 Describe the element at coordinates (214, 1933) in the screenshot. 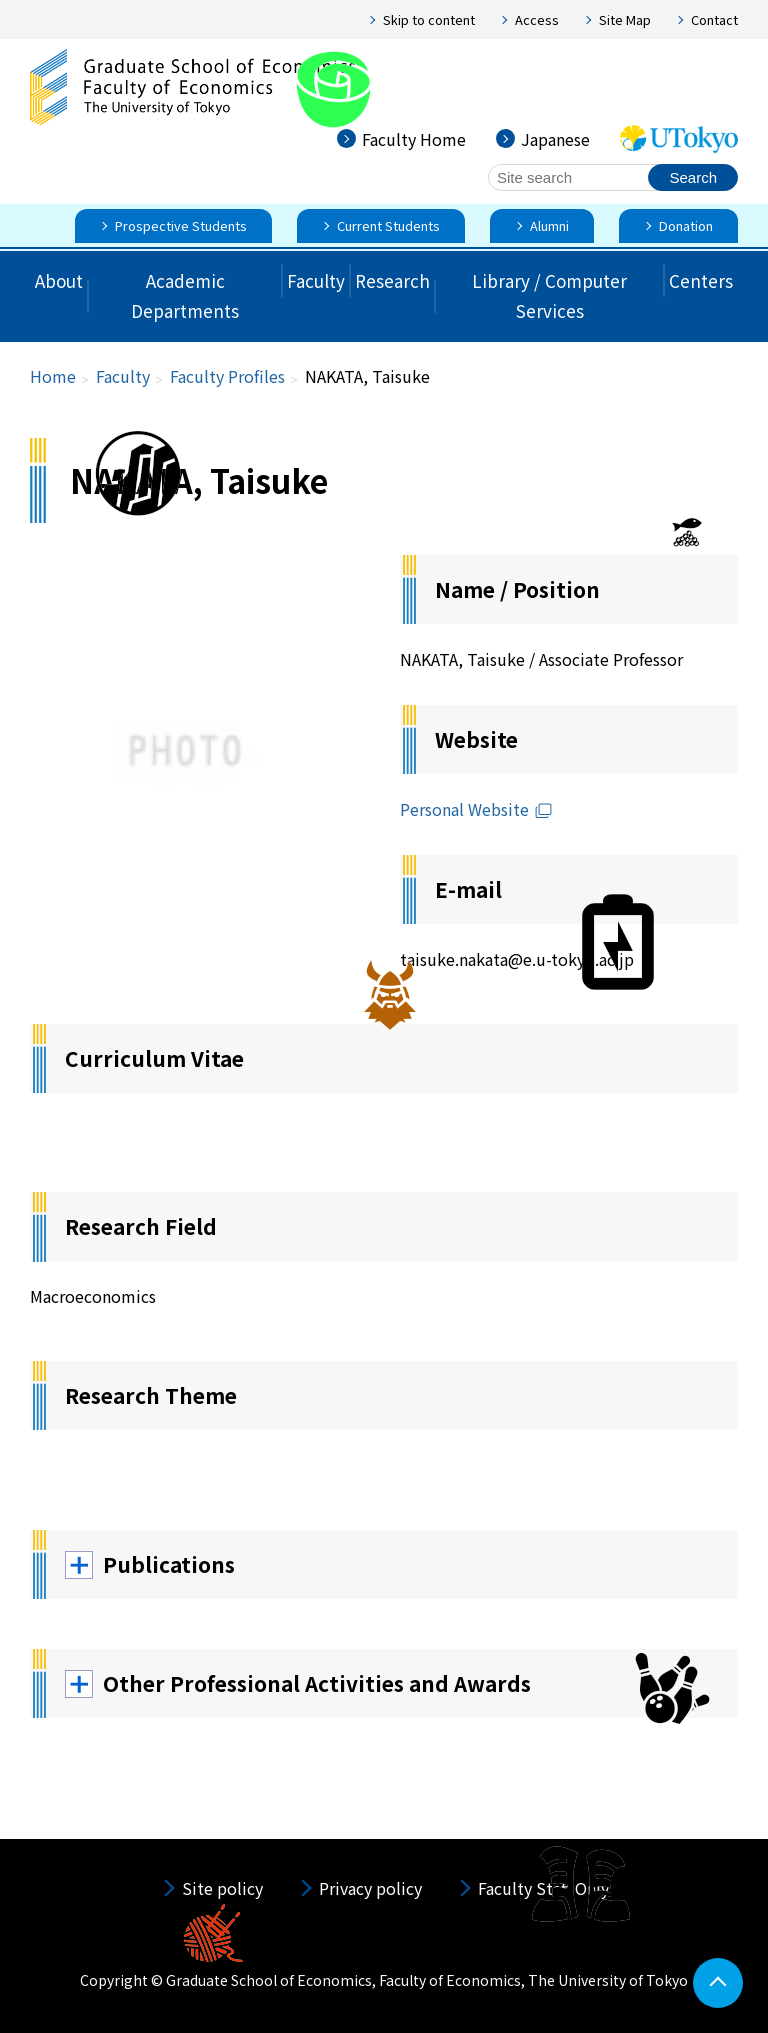

I see `yarn or wool crafting material indicator` at that location.